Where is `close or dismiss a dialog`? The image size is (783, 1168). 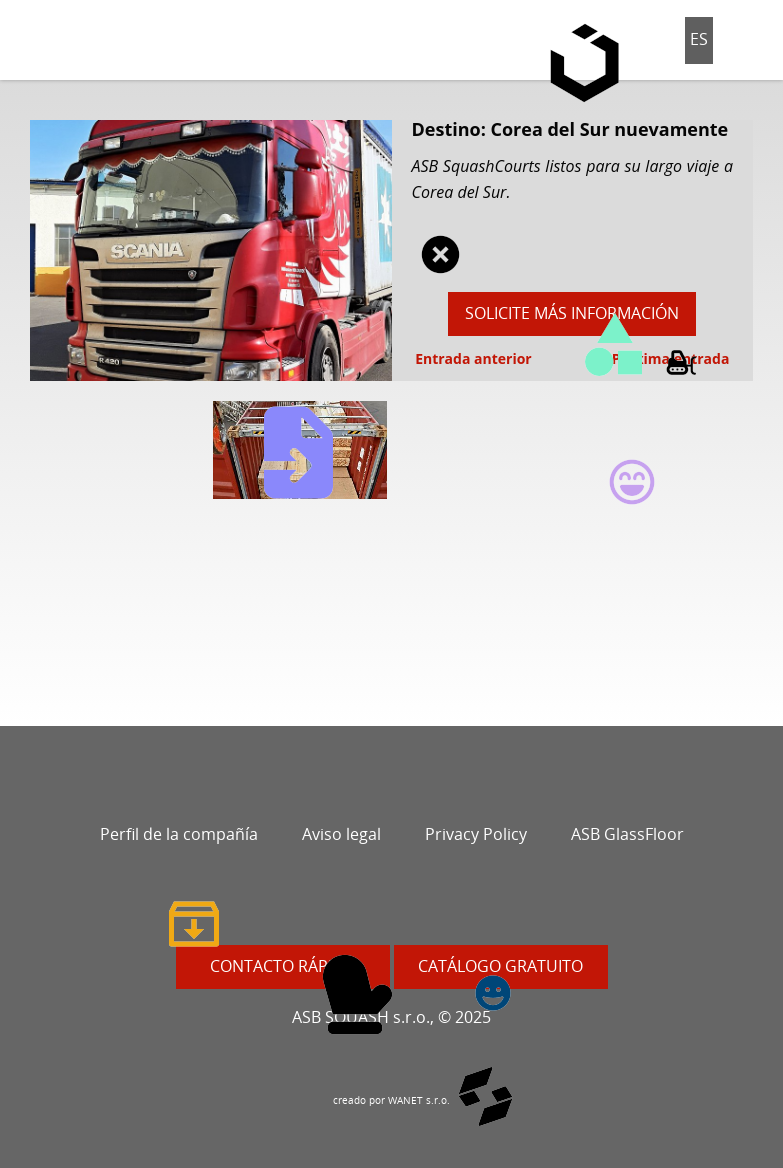
close or dismiss a dialog is located at coordinates (440, 254).